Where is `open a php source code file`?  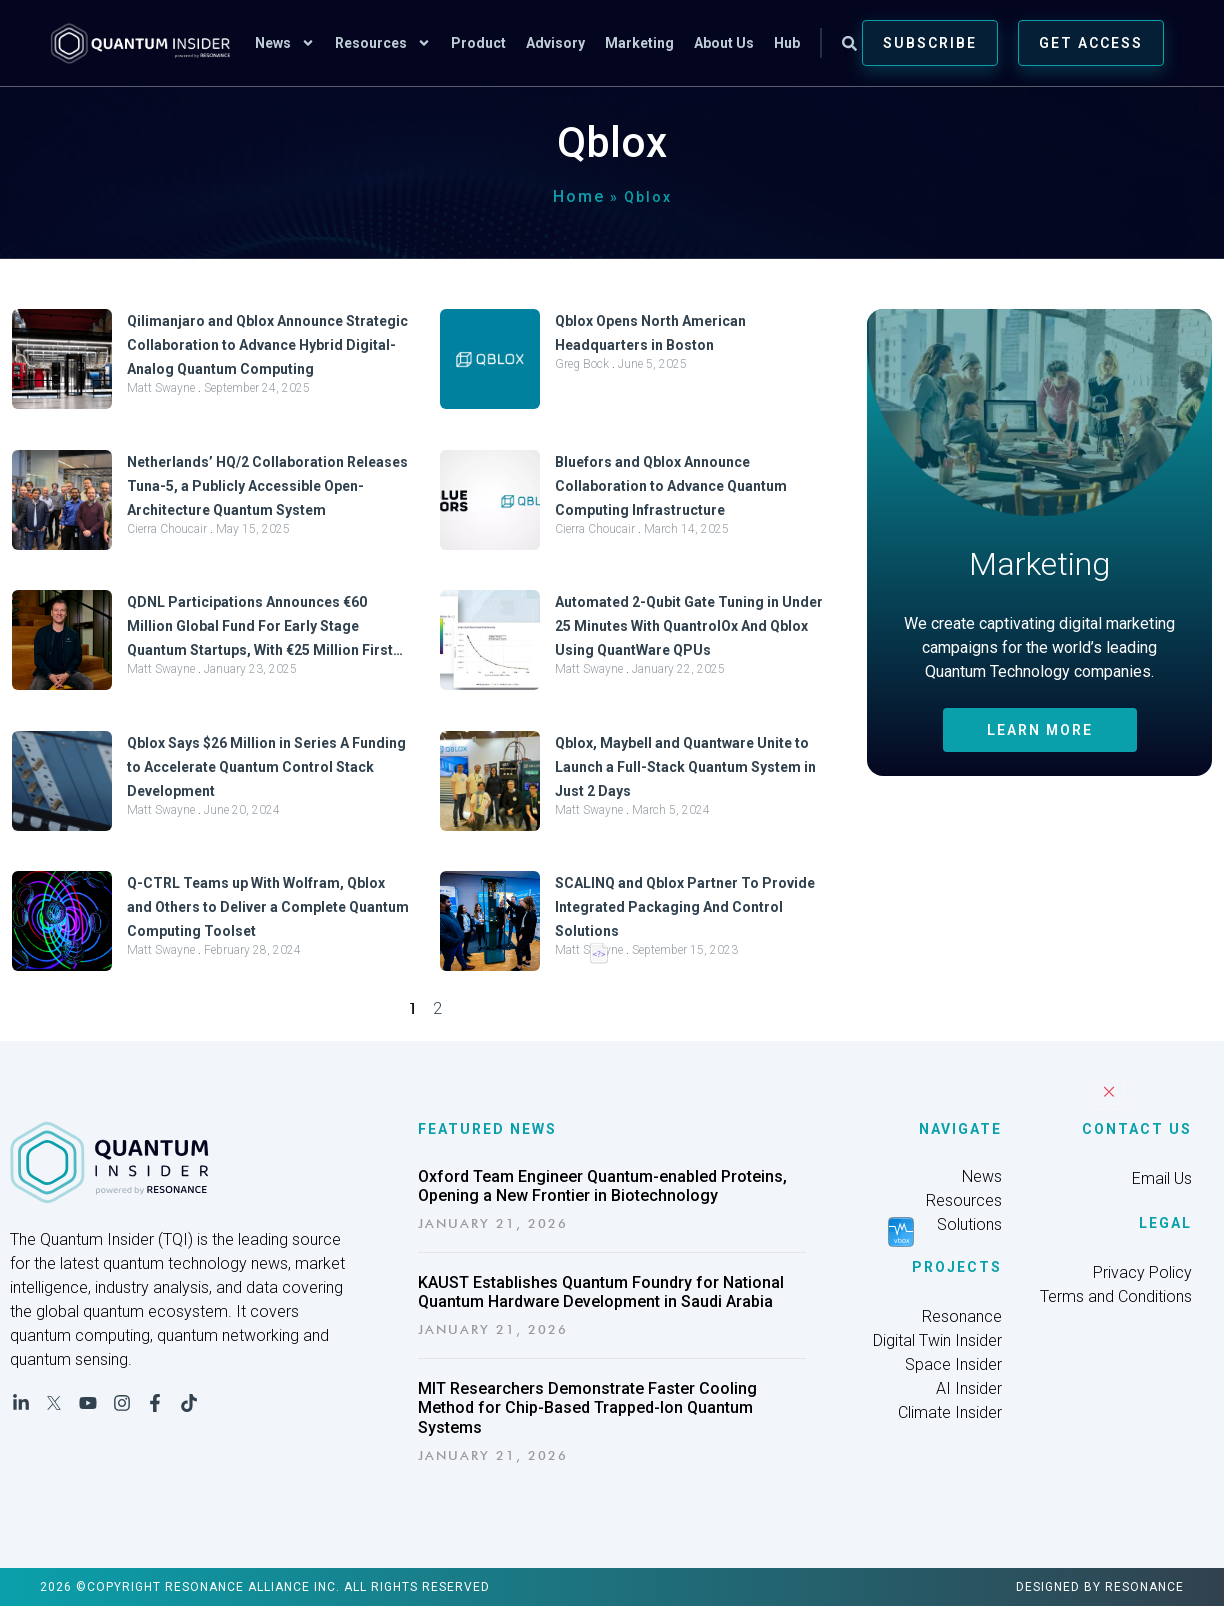 open a php source code file is located at coordinates (599, 953).